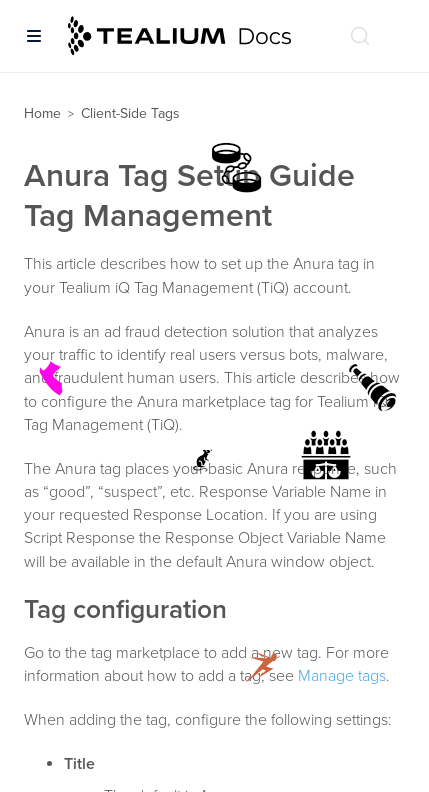 The image size is (429, 792). I want to click on activate sprint or run mode, so click(261, 667).